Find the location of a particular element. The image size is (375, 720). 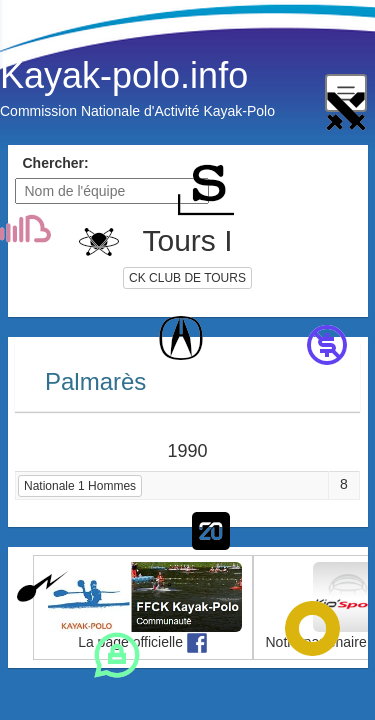

start a private or encrypted conversation is located at coordinates (117, 655).